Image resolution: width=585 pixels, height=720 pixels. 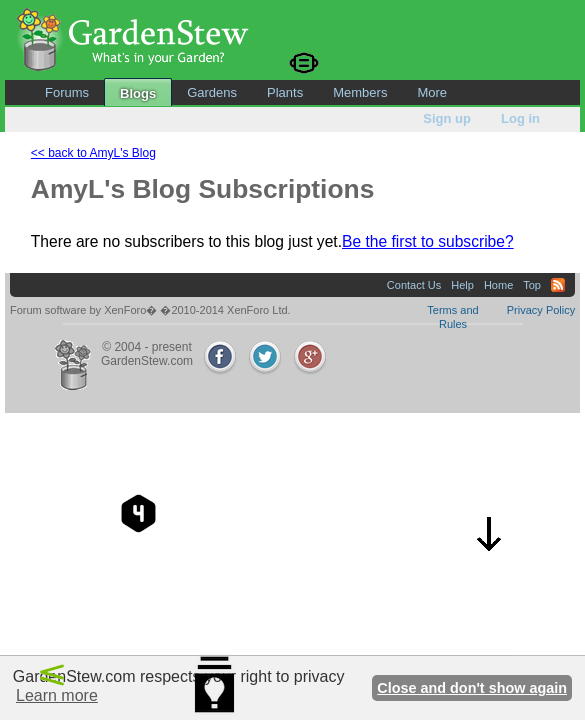 I want to click on less than or equal to mathematical operator, so click(x=52, y=675).